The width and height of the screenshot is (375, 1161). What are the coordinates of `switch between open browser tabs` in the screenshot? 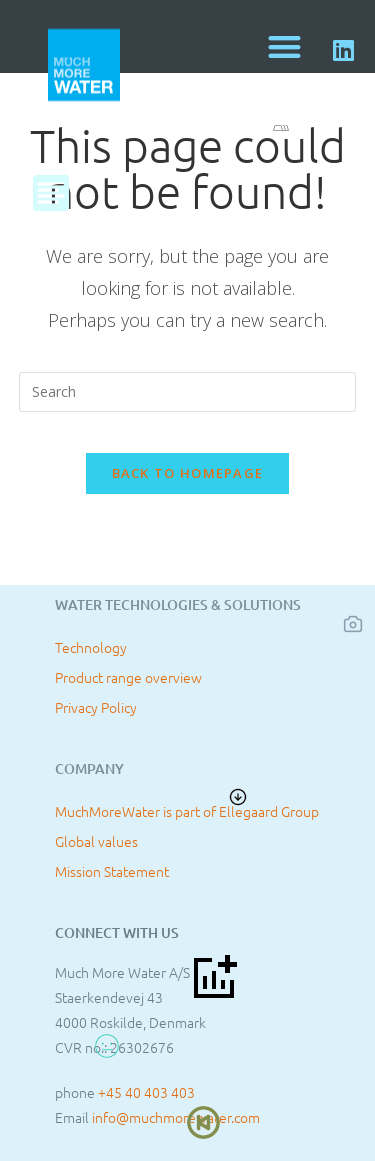 It's located at (281, 128).